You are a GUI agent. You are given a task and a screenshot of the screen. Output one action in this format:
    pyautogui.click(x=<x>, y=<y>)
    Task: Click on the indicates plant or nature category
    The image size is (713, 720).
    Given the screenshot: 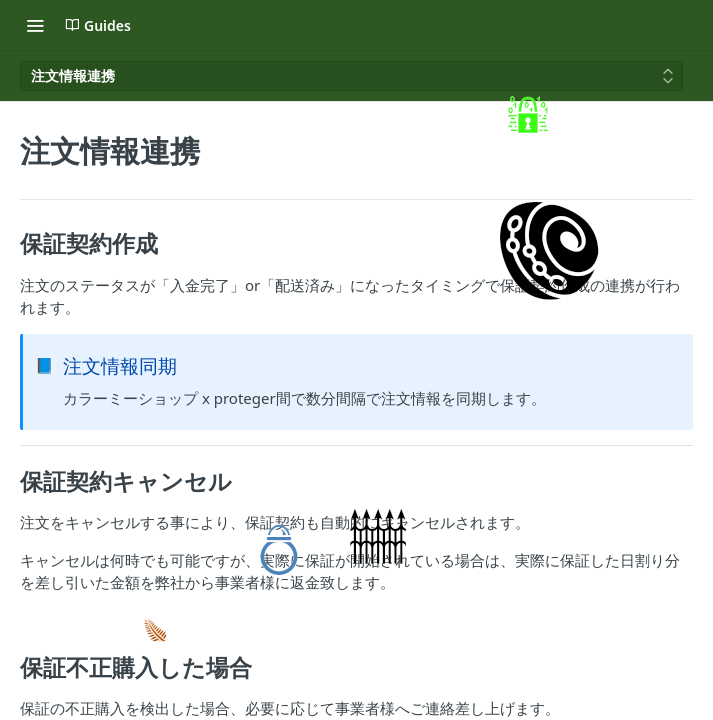 What is the action you would take?
    pyautogui.click(x=155, y=630)
    